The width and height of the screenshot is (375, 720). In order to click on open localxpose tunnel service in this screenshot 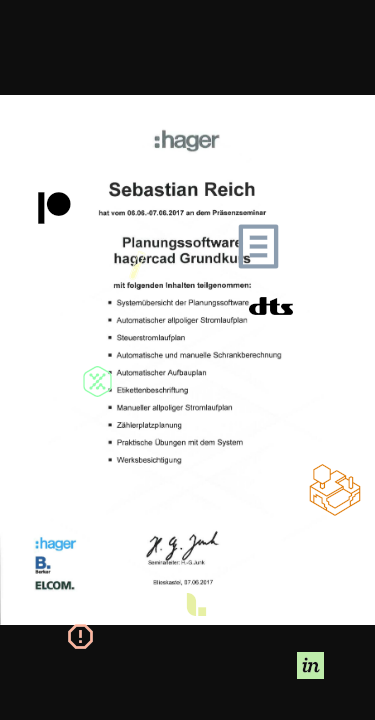, I will do `click(97, 381)`.